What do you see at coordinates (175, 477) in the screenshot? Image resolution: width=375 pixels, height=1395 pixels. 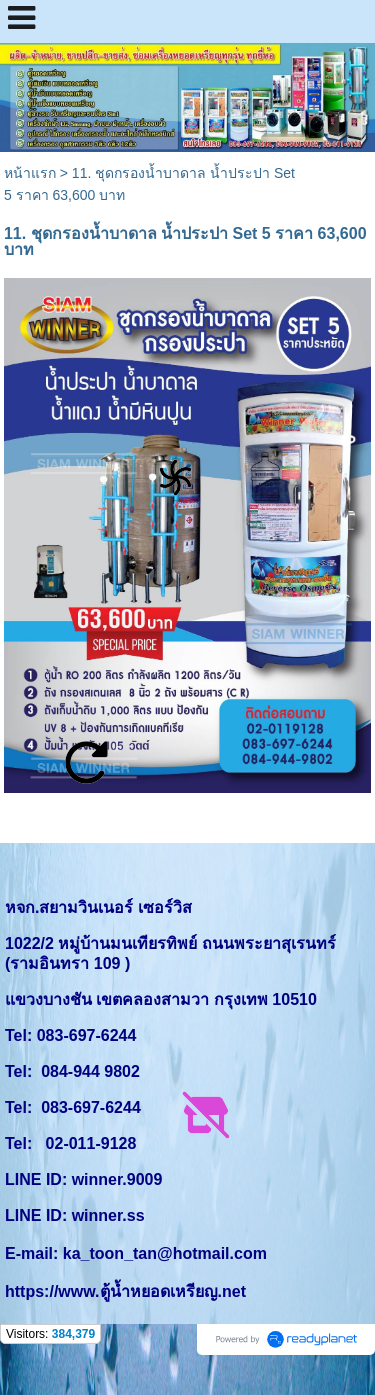 I see `access space or astronomy-themed content` at bounding box center [175, 477].